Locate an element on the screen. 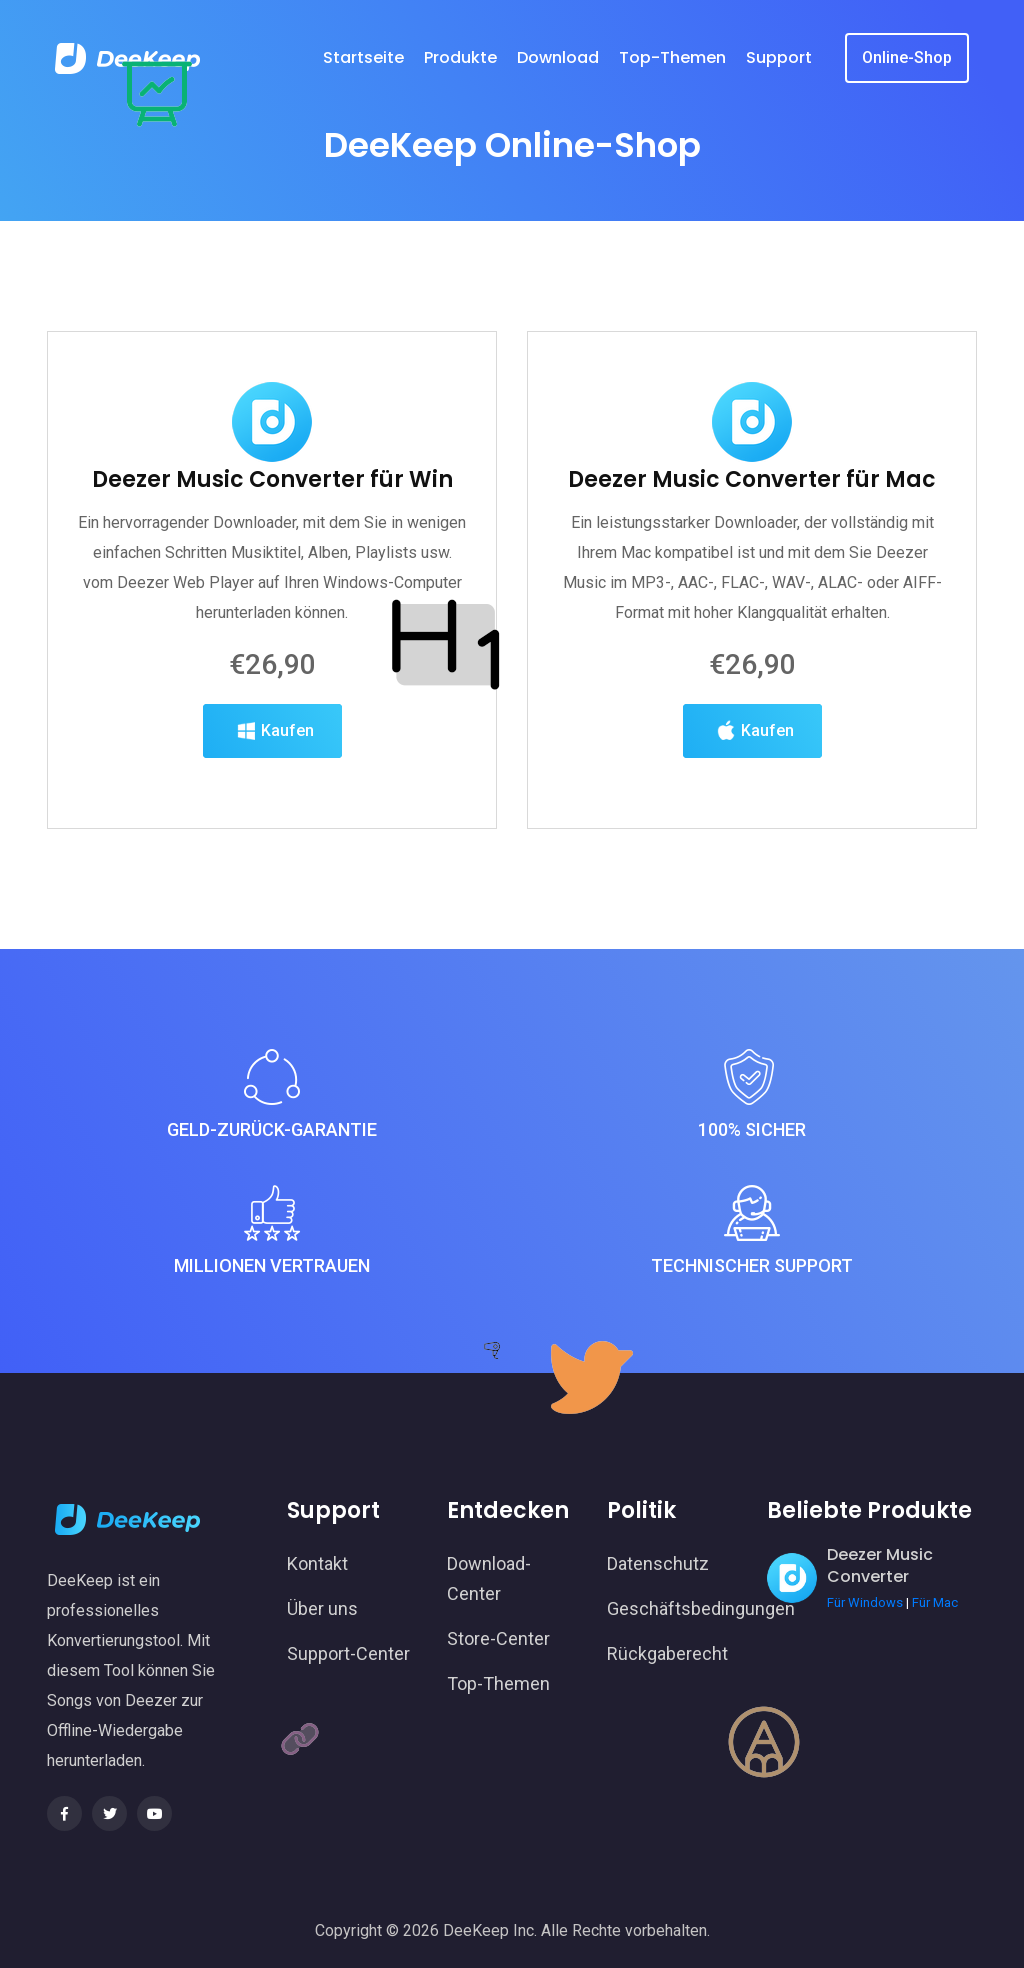 This screenshot has height=1968, width=1024. format text as heading level 1 is located at coordinates (443, 642).